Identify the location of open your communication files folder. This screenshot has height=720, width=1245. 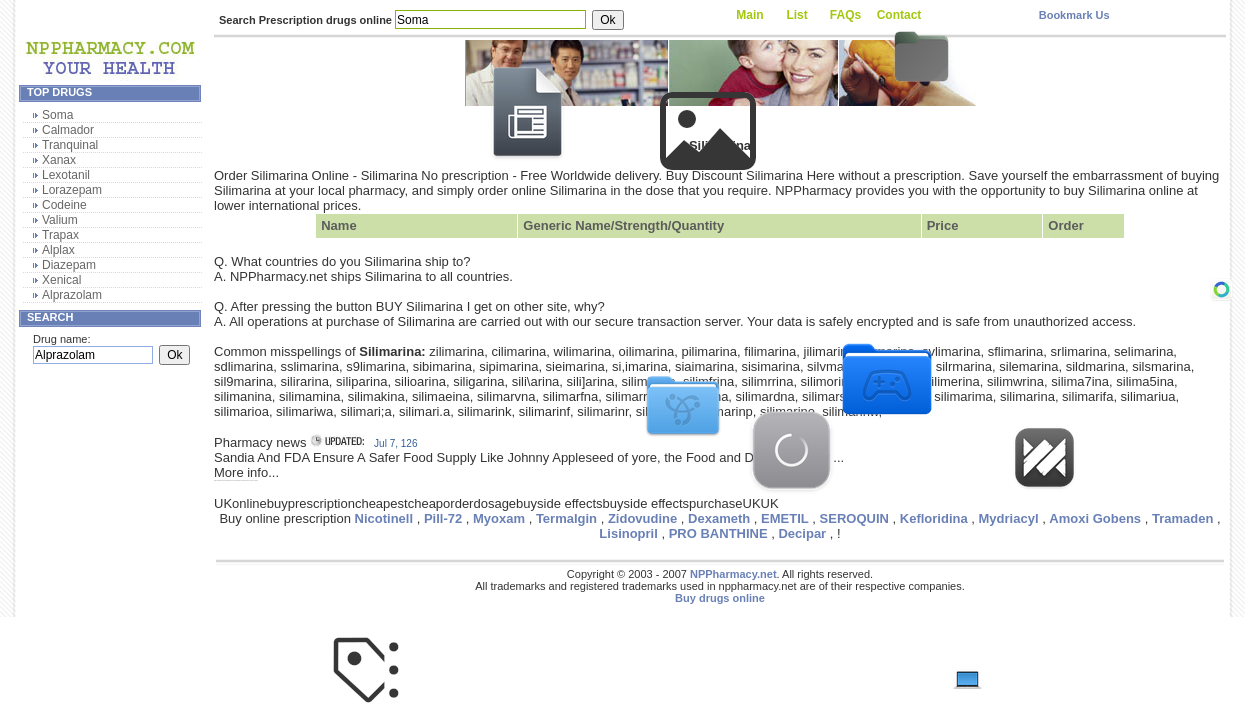
(683, 405).